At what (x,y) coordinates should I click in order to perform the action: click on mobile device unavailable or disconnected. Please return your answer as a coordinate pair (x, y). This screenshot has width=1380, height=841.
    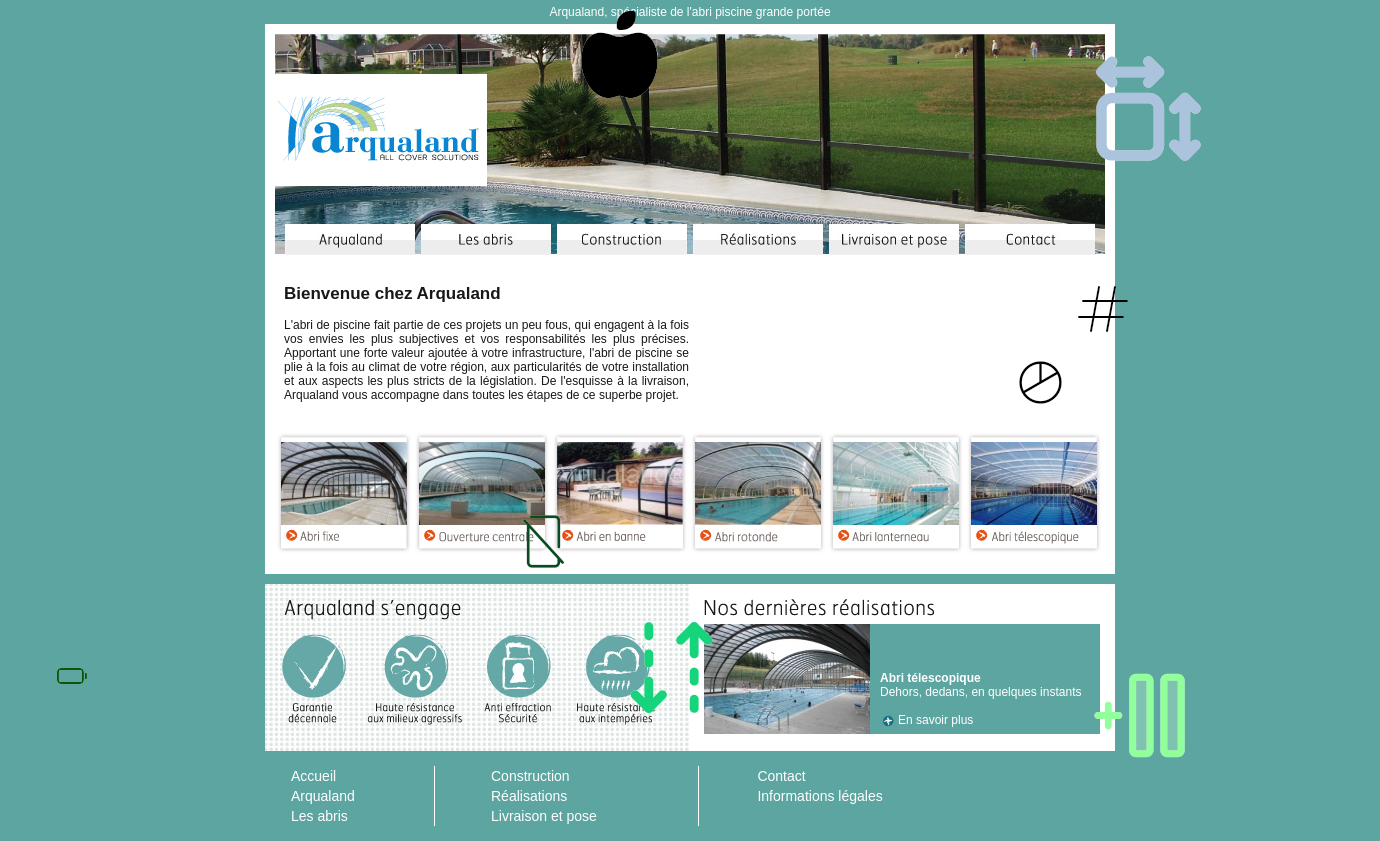
    Looking at the image, I should click on (543, 541).